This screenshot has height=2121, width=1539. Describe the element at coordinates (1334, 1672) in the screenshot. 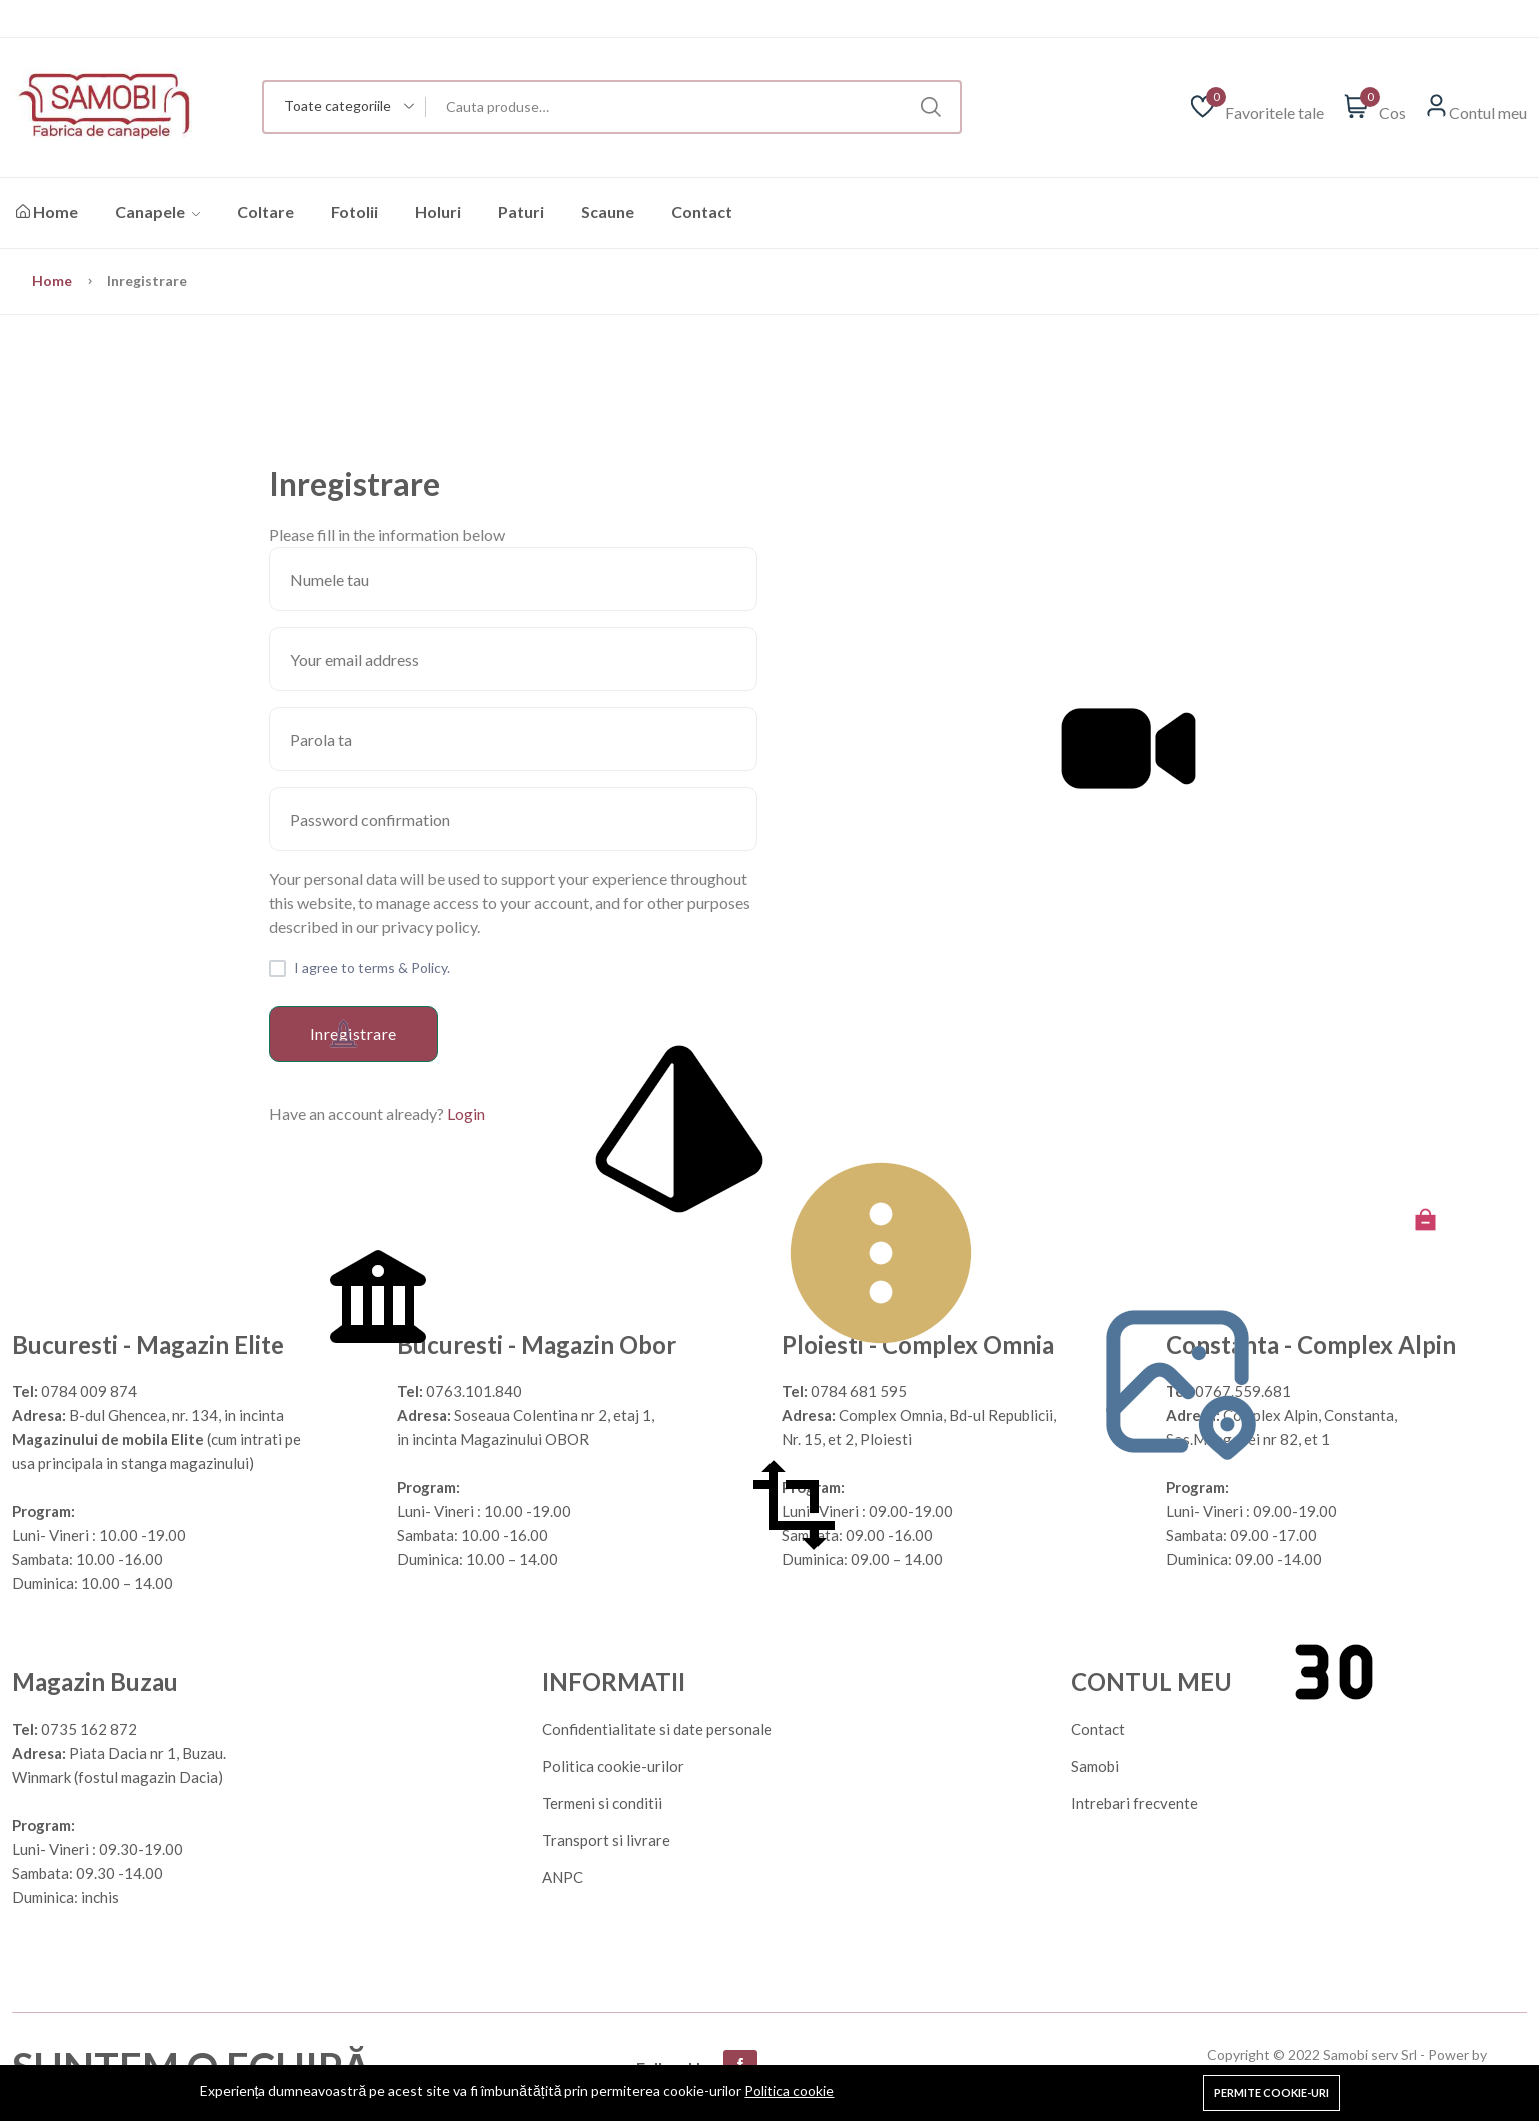

I see `indicates 30 items, days, or units` at that location.